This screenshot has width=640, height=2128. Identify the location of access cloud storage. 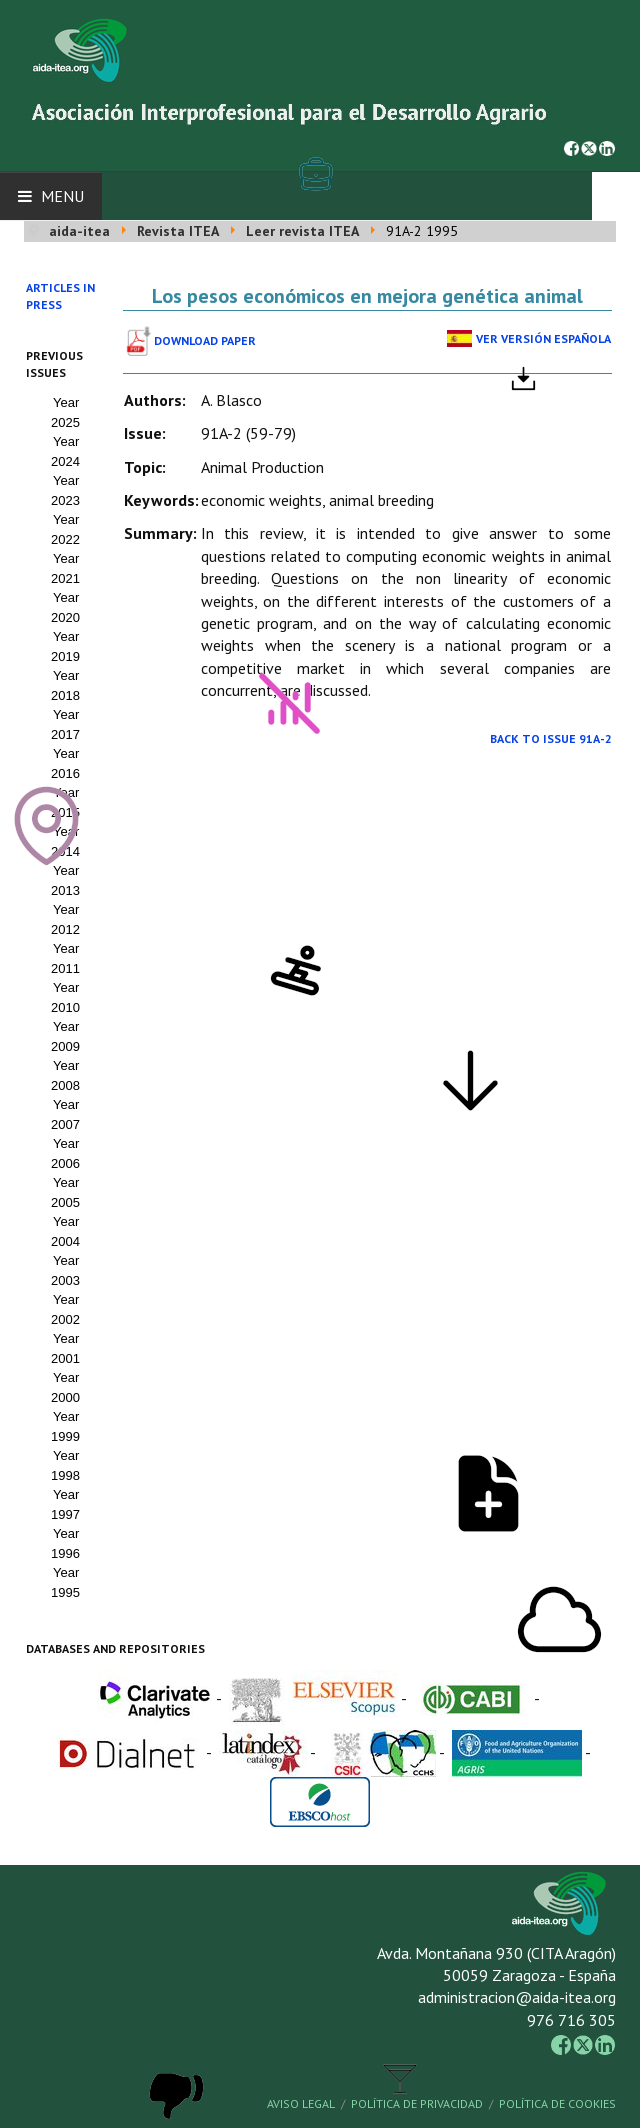
(559, 1619).